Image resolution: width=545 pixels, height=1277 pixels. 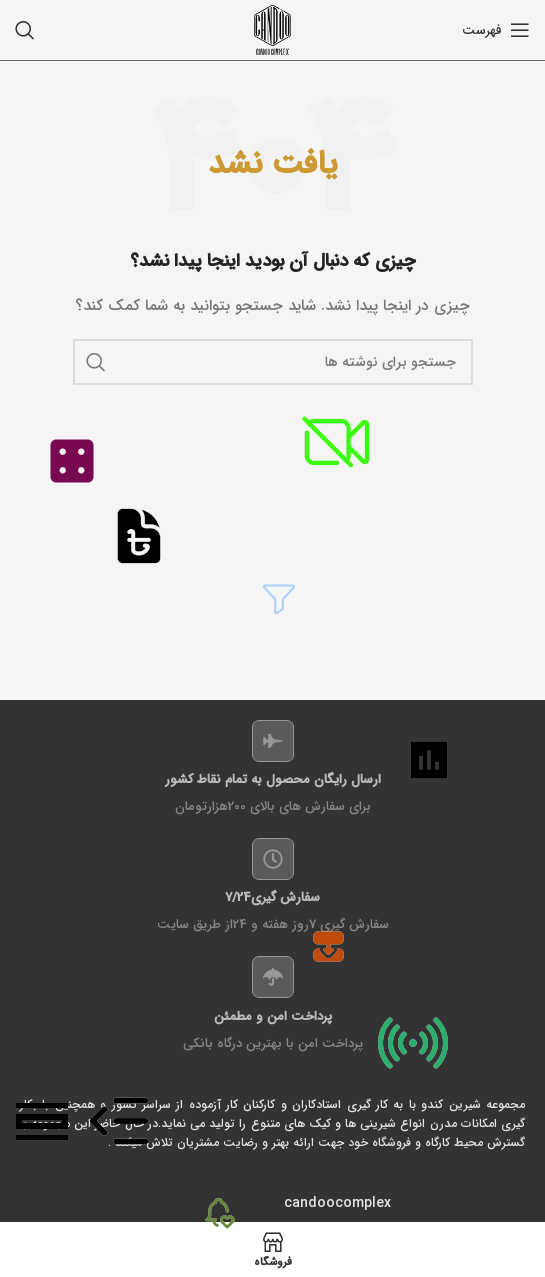 I want to click on video camera is off, so click(x=337, y=442).